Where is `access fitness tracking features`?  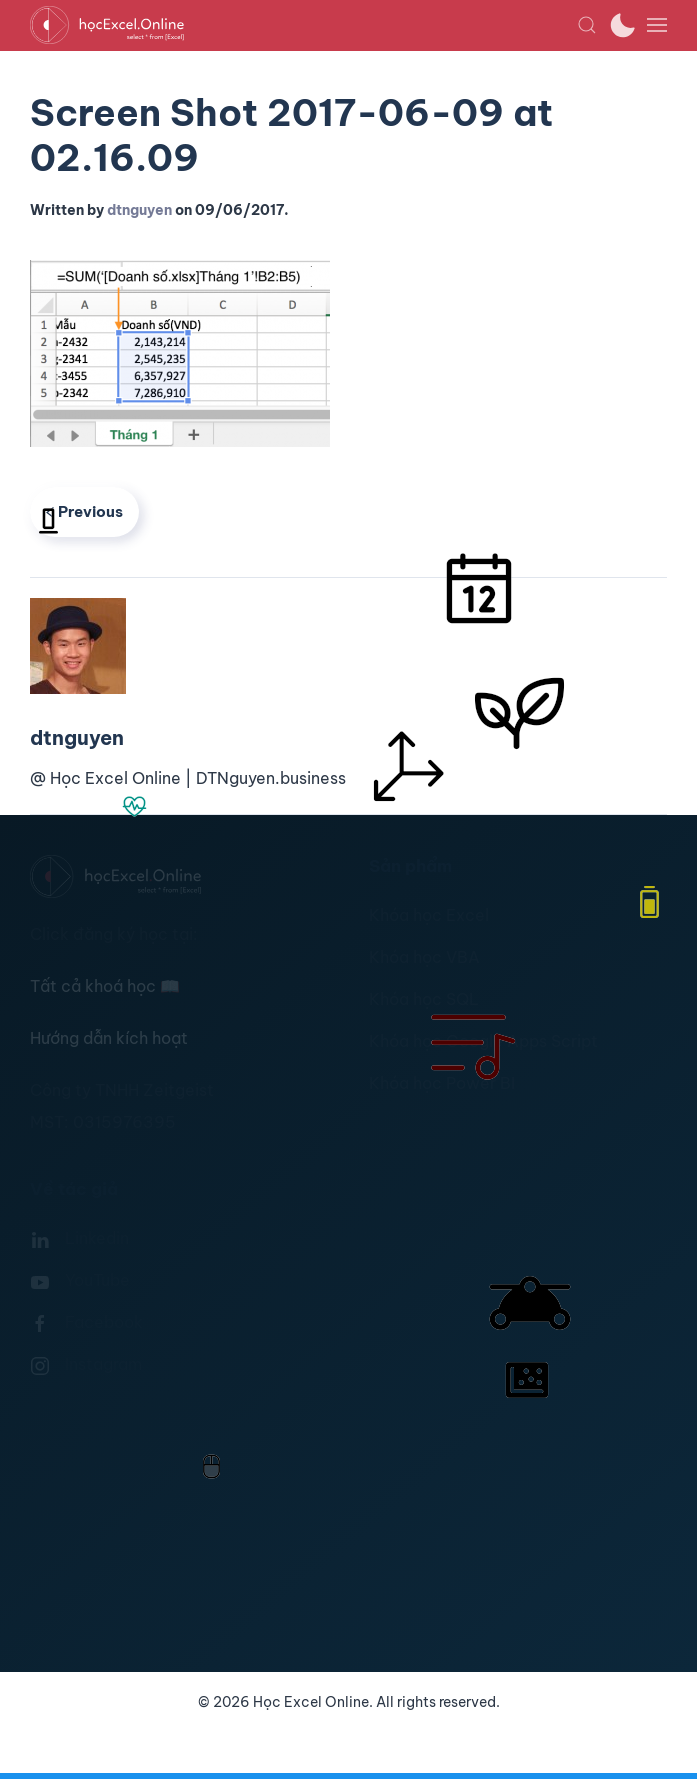
access fitness tracking features is located at coordinates (134, 806).